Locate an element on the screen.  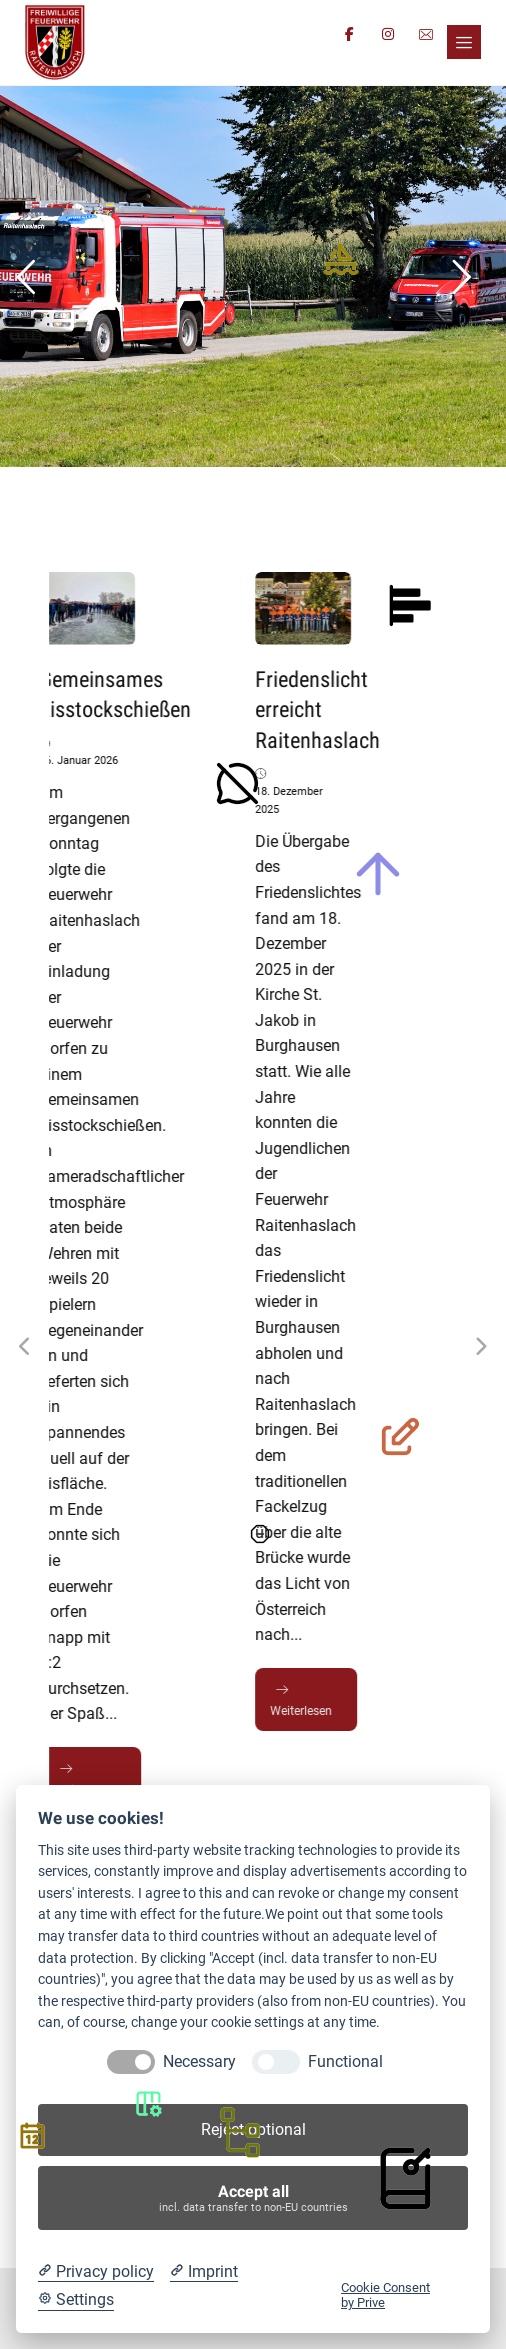
edit this item is located at coordinates (399, 1437).